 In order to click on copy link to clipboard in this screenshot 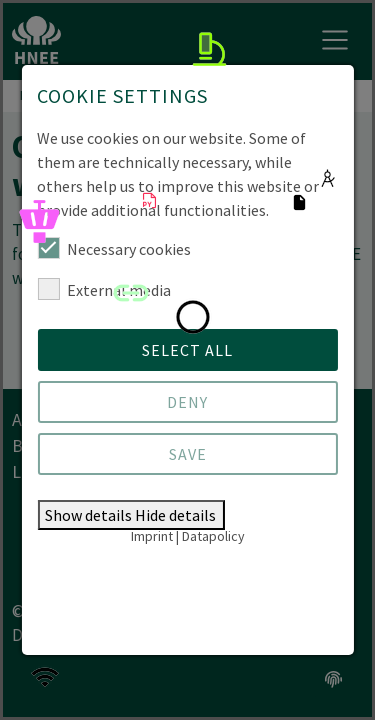, I will do `click(131, 293)`.